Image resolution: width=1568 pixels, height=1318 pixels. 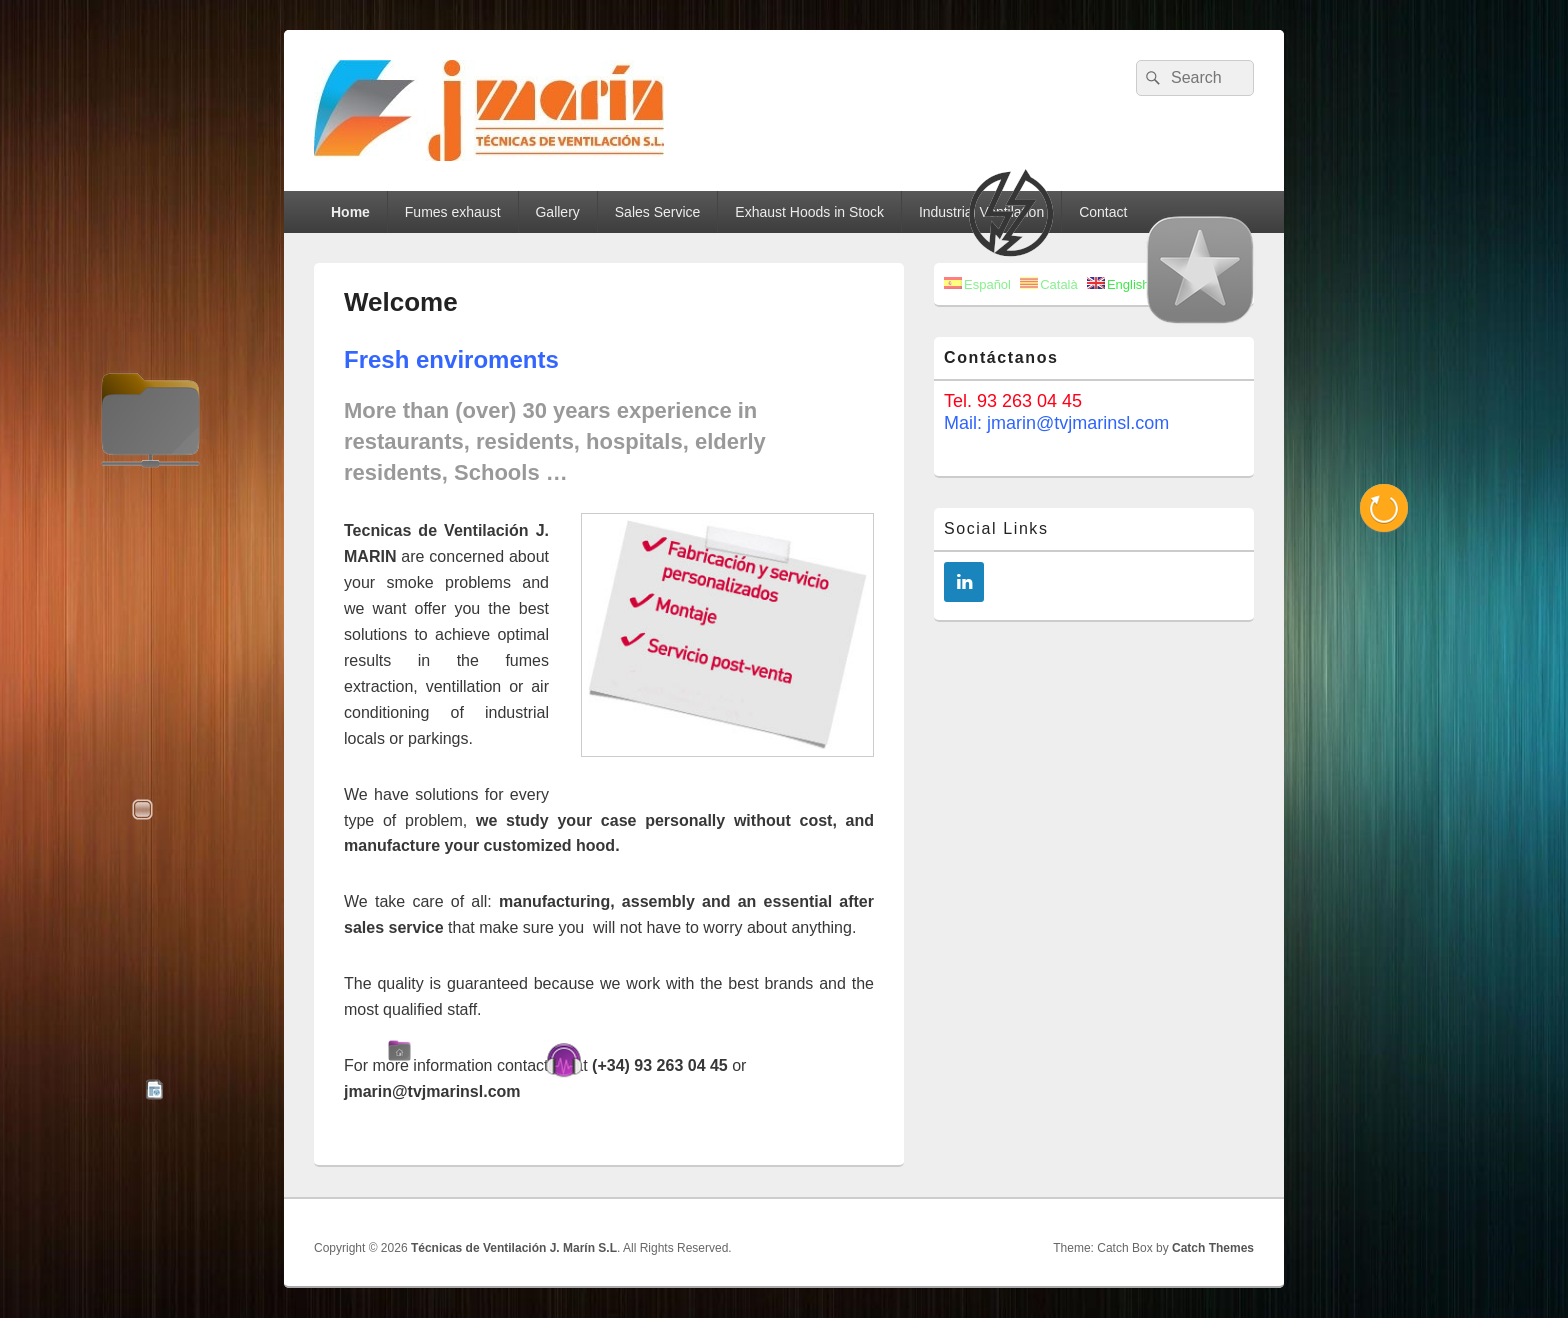 What do you see at coordinates (1384, 508) in the screenshot?
I see `restart the system` at bounding box center [1384, 508].